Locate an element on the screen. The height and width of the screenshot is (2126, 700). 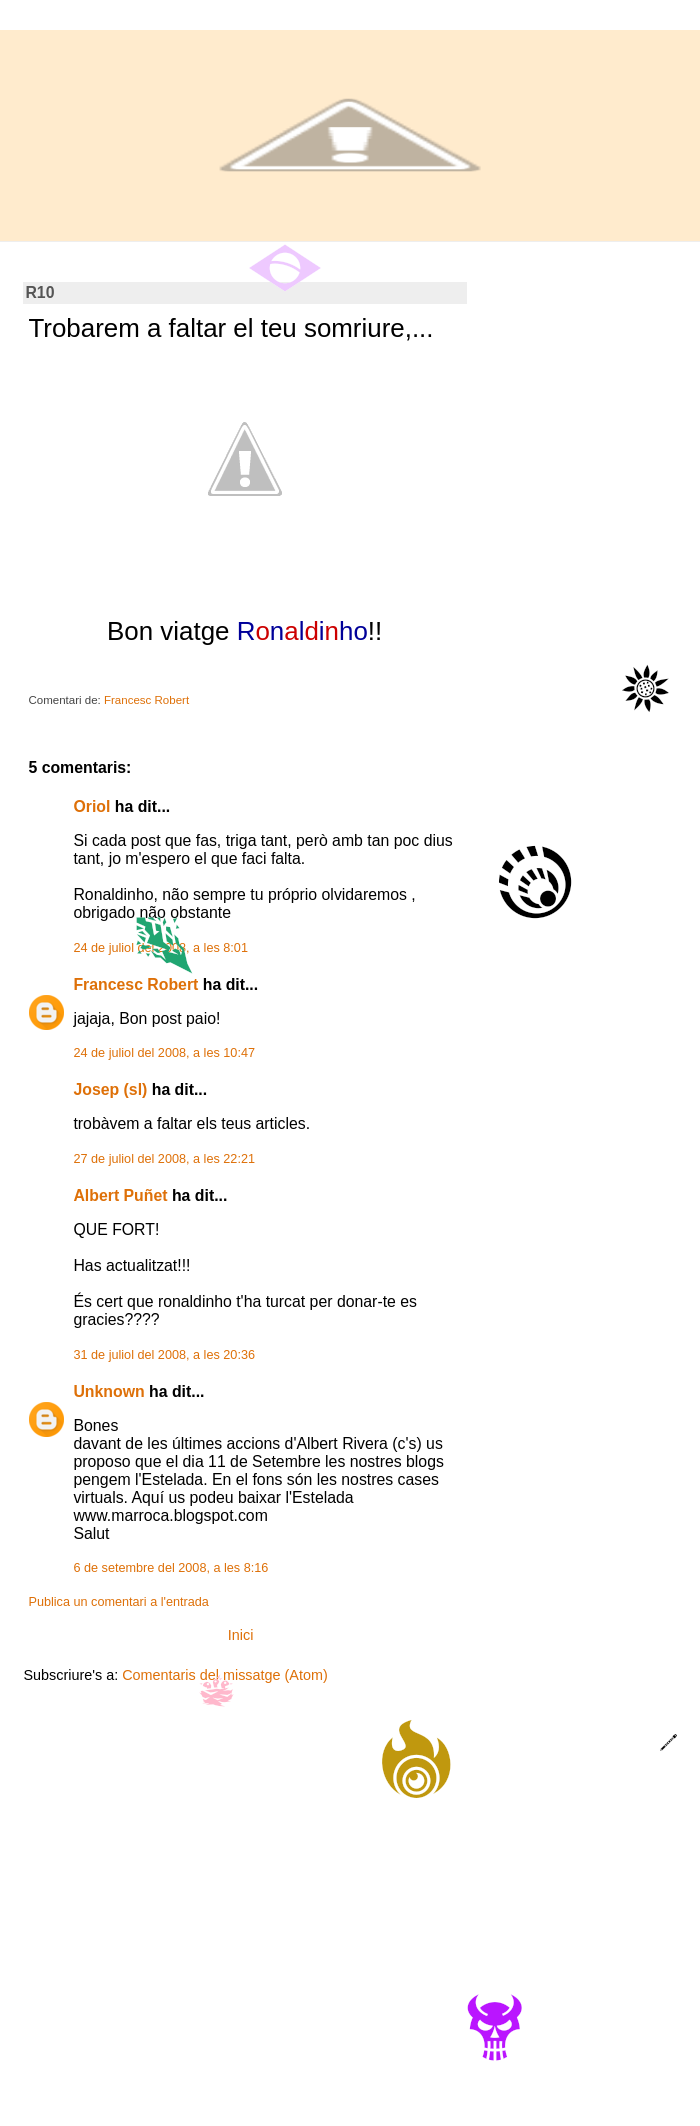
view your nest or home feed is located at coordinates (216, 1690).